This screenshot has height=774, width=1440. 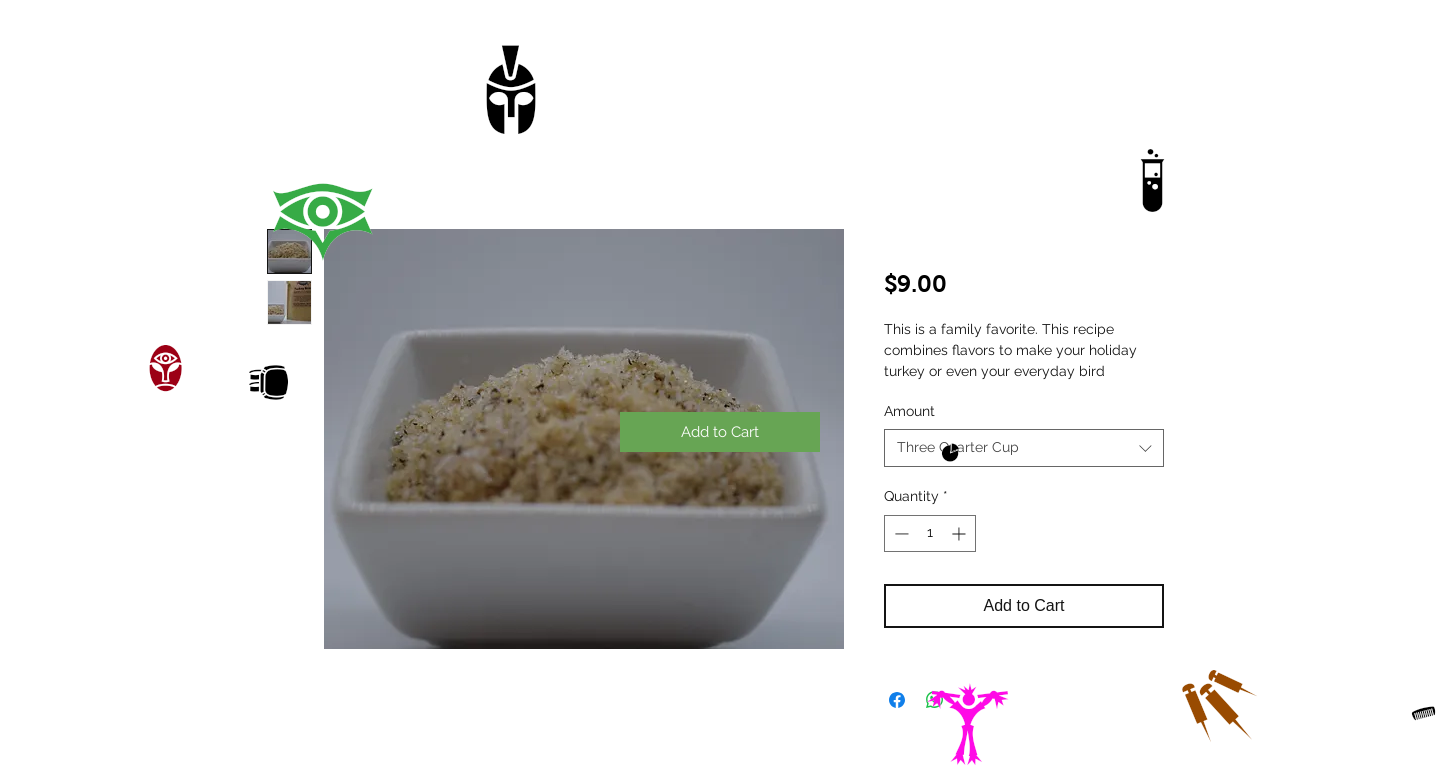 I want to click on indicates a farm or agricultural game section, so click(x=968, y=723).